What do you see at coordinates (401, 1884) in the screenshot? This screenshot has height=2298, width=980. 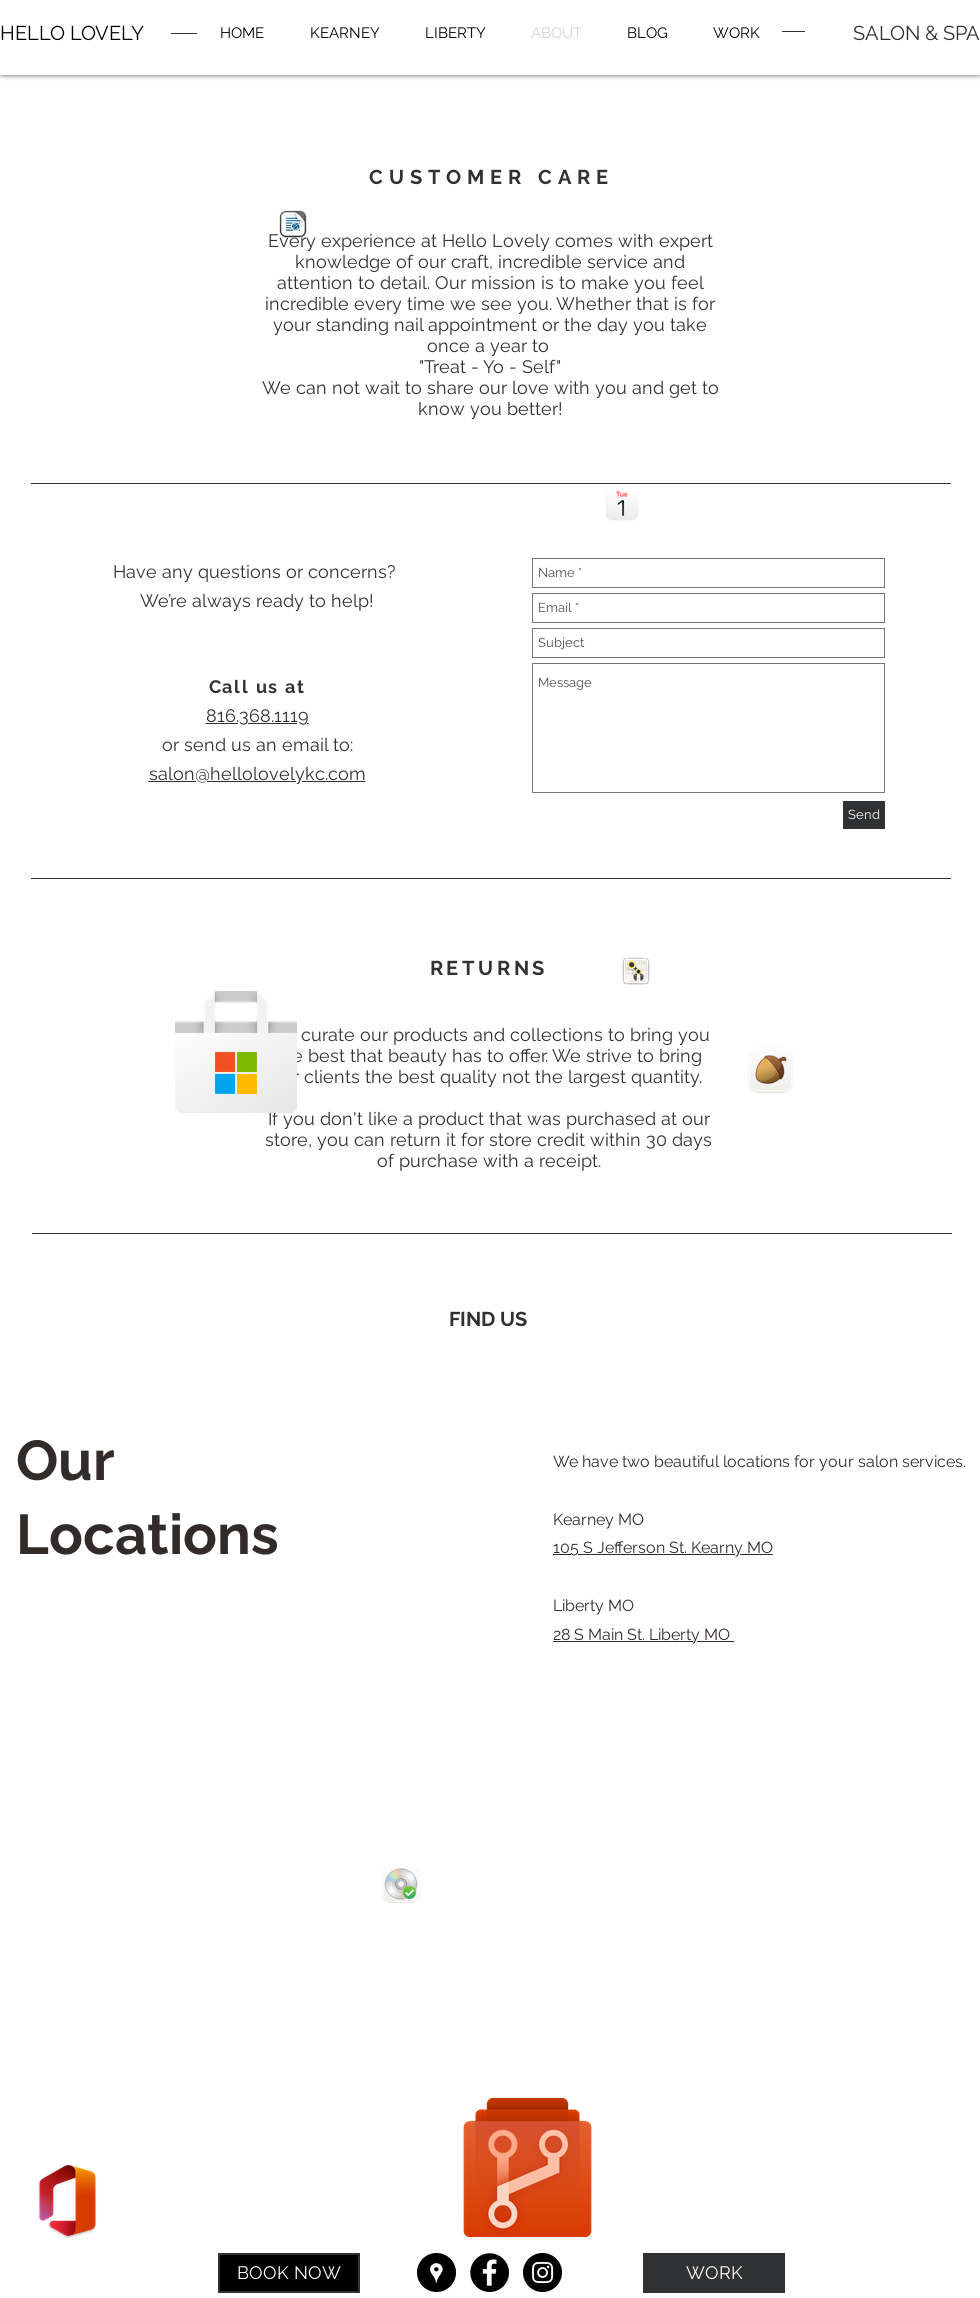 I see `optical drive verified and ready` at bounding box center [401, 1884].